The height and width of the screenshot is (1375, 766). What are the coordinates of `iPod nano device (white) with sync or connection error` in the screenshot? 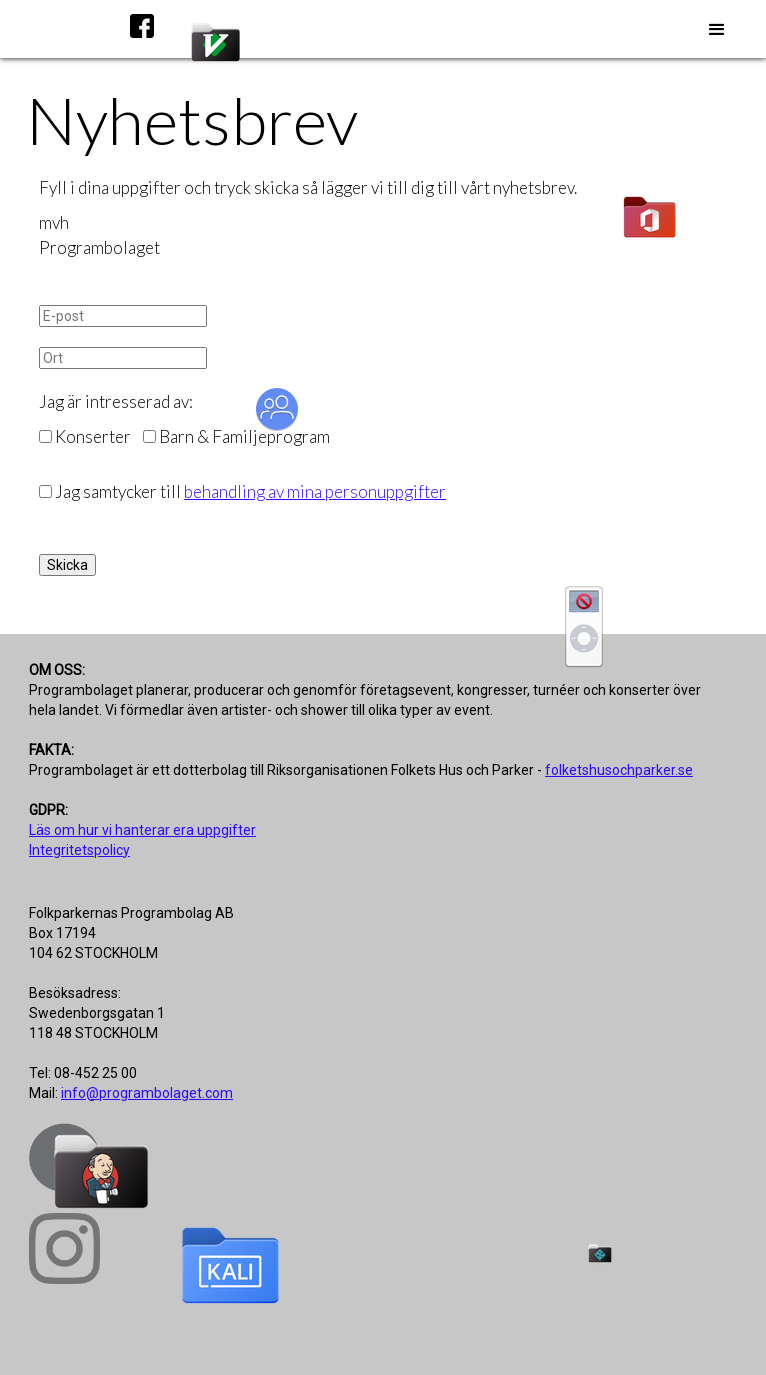 It's located at (584, 627).